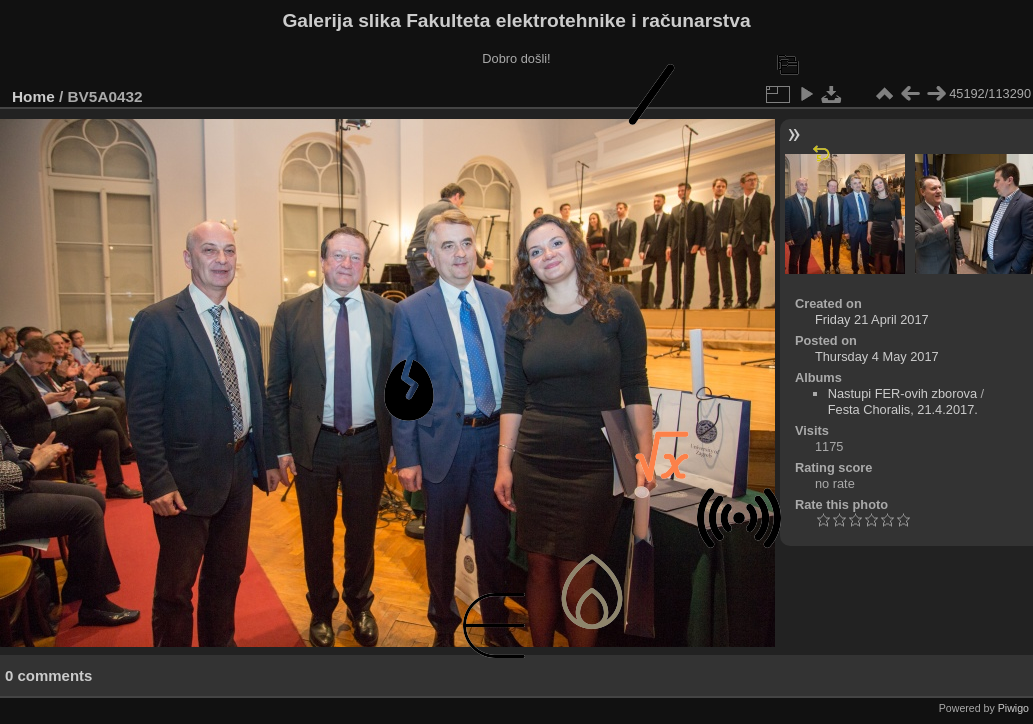 This screenshot has height=724, width=1033. What do you see at coordinates (409, 390) in the screenshot?
I see `indicates a broken or damaged item` at bounding box center [409, 390].